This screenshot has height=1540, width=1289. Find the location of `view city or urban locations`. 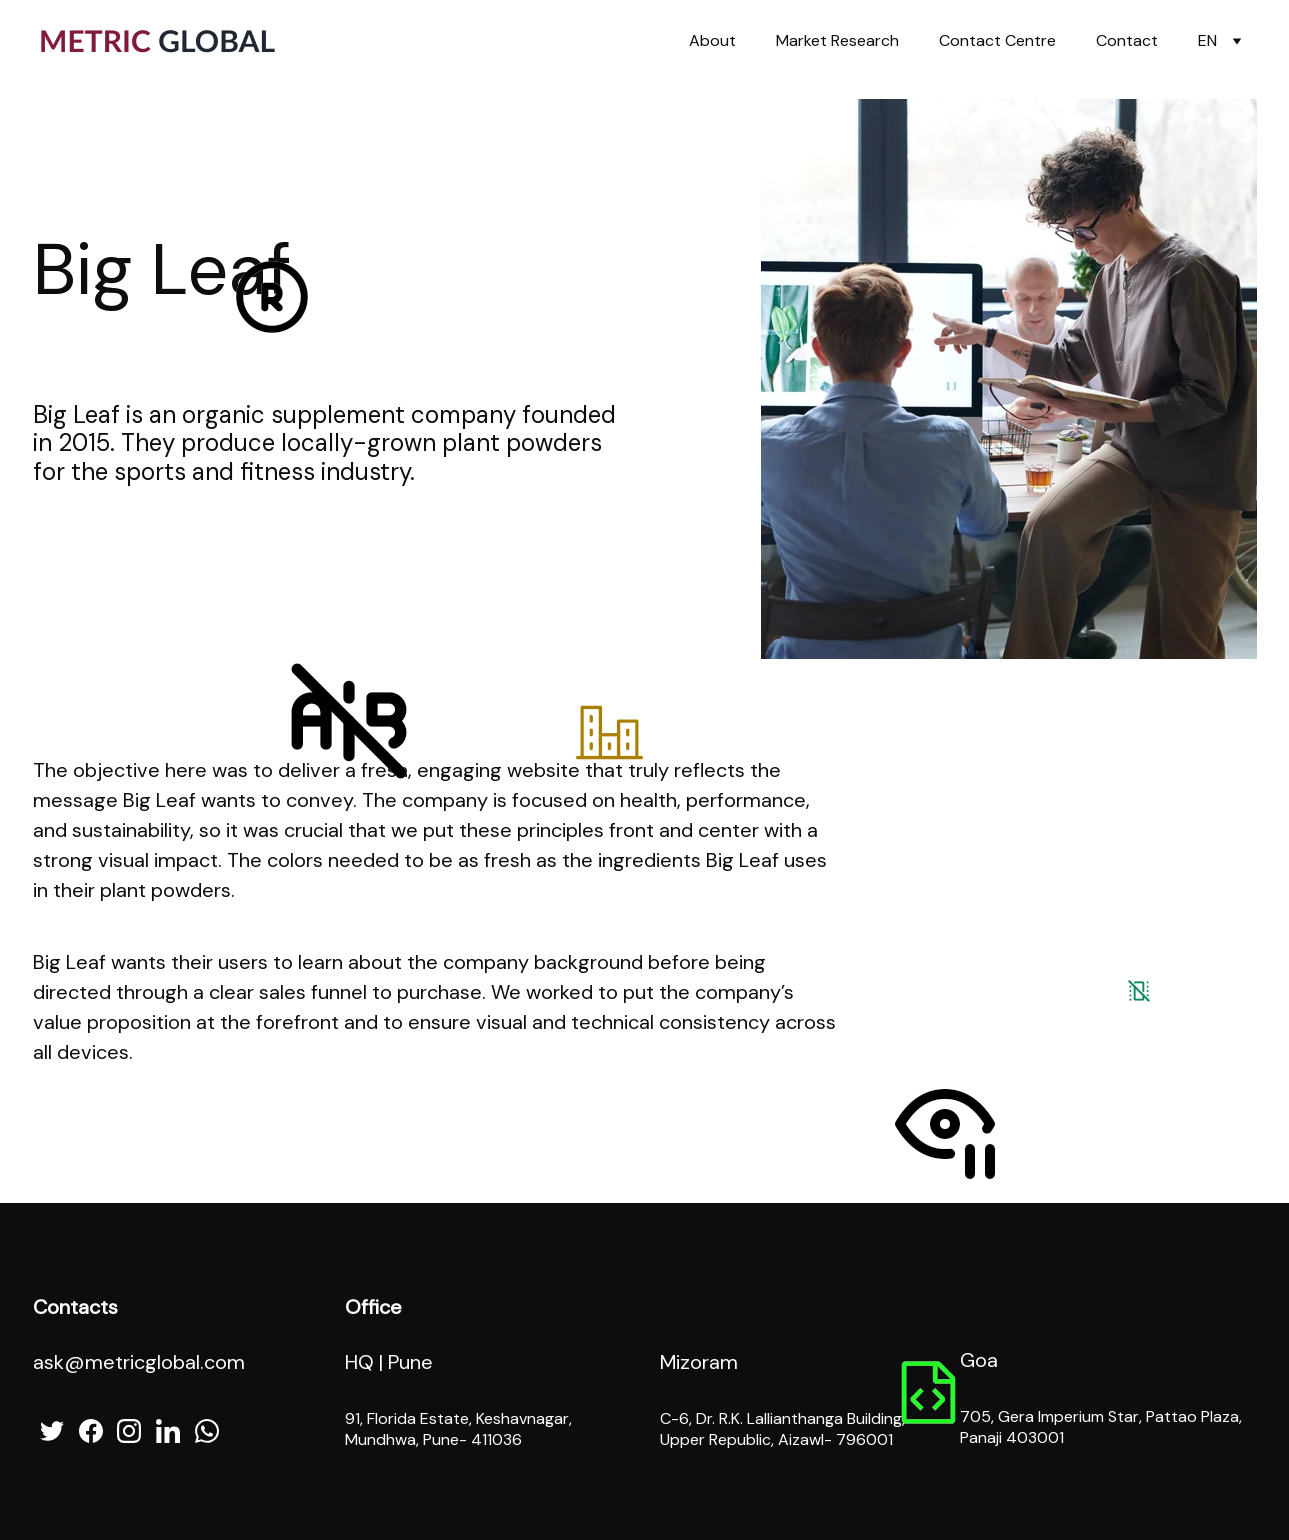

view city or urban locations is located at coordinates (609, 732).